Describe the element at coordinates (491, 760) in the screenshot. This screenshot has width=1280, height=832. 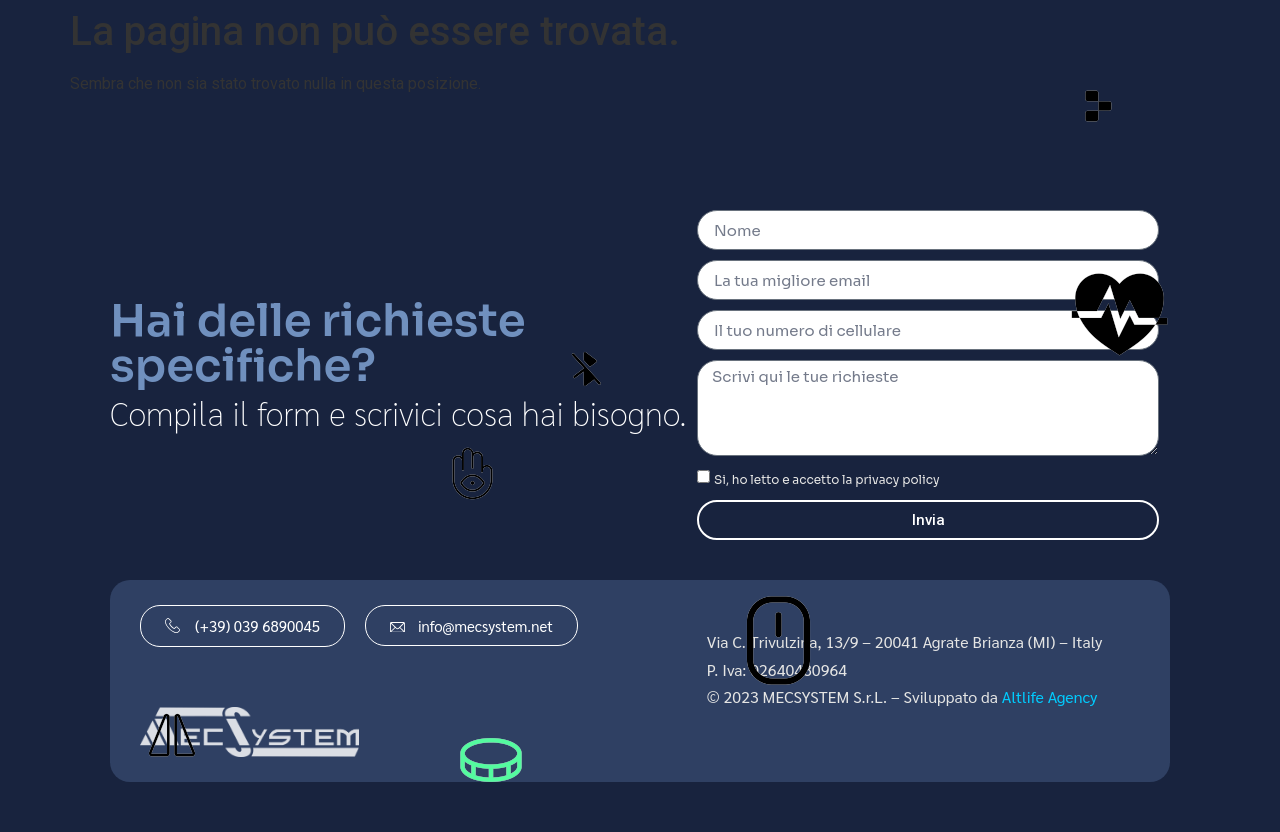
I see `view your coin balance or currency` at that location.